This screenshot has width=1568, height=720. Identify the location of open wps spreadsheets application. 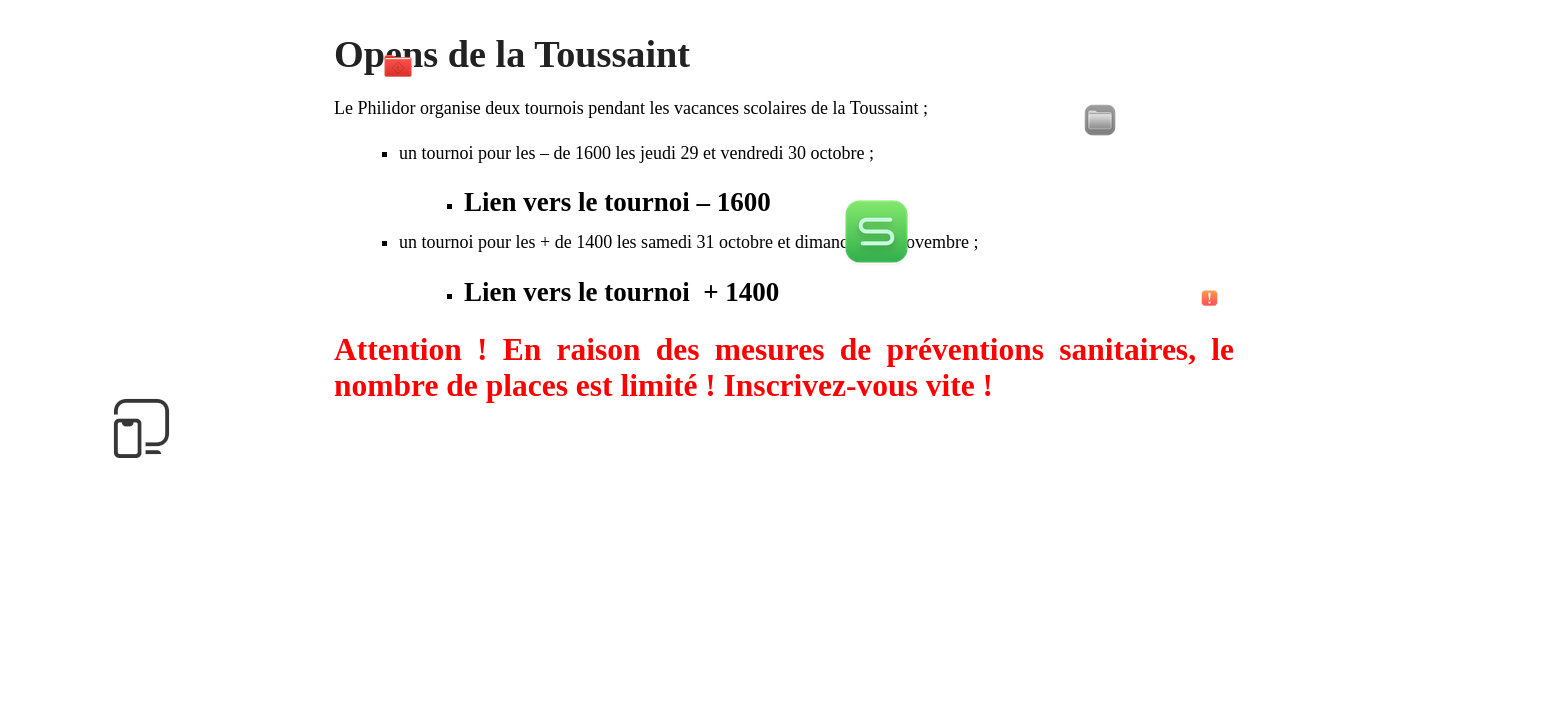
(876, 231).